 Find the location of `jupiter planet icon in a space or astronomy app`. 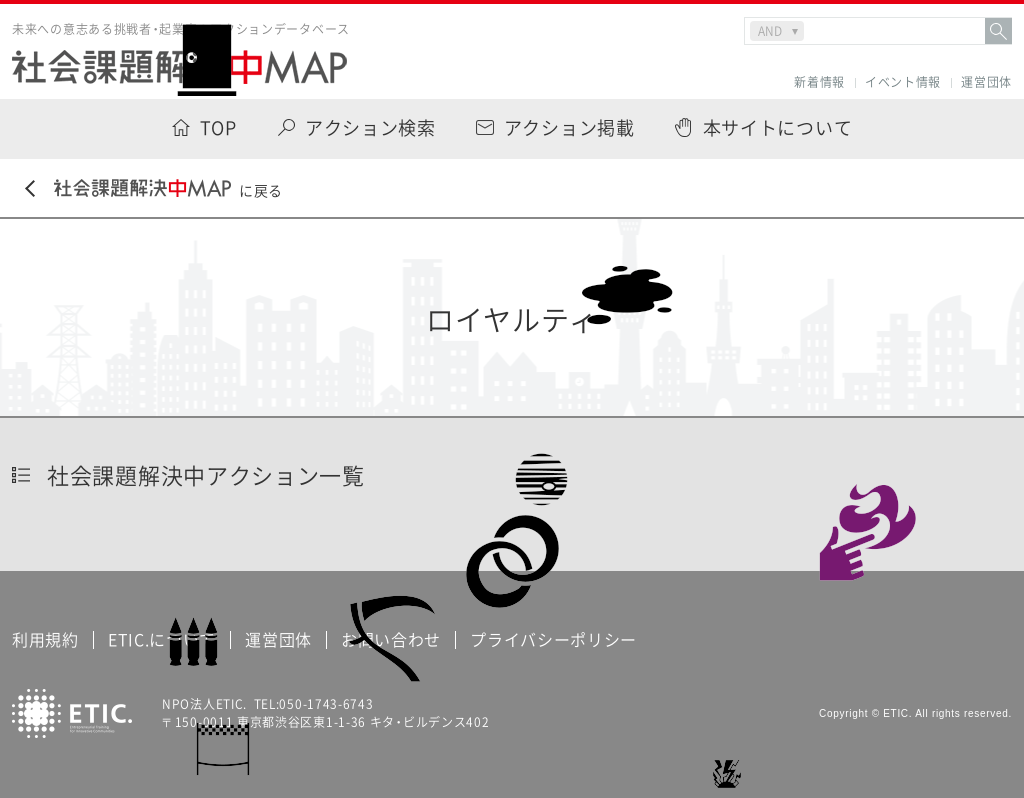

jupiter planet icon in a space or astronomy app is located at coordinates (541, 479).